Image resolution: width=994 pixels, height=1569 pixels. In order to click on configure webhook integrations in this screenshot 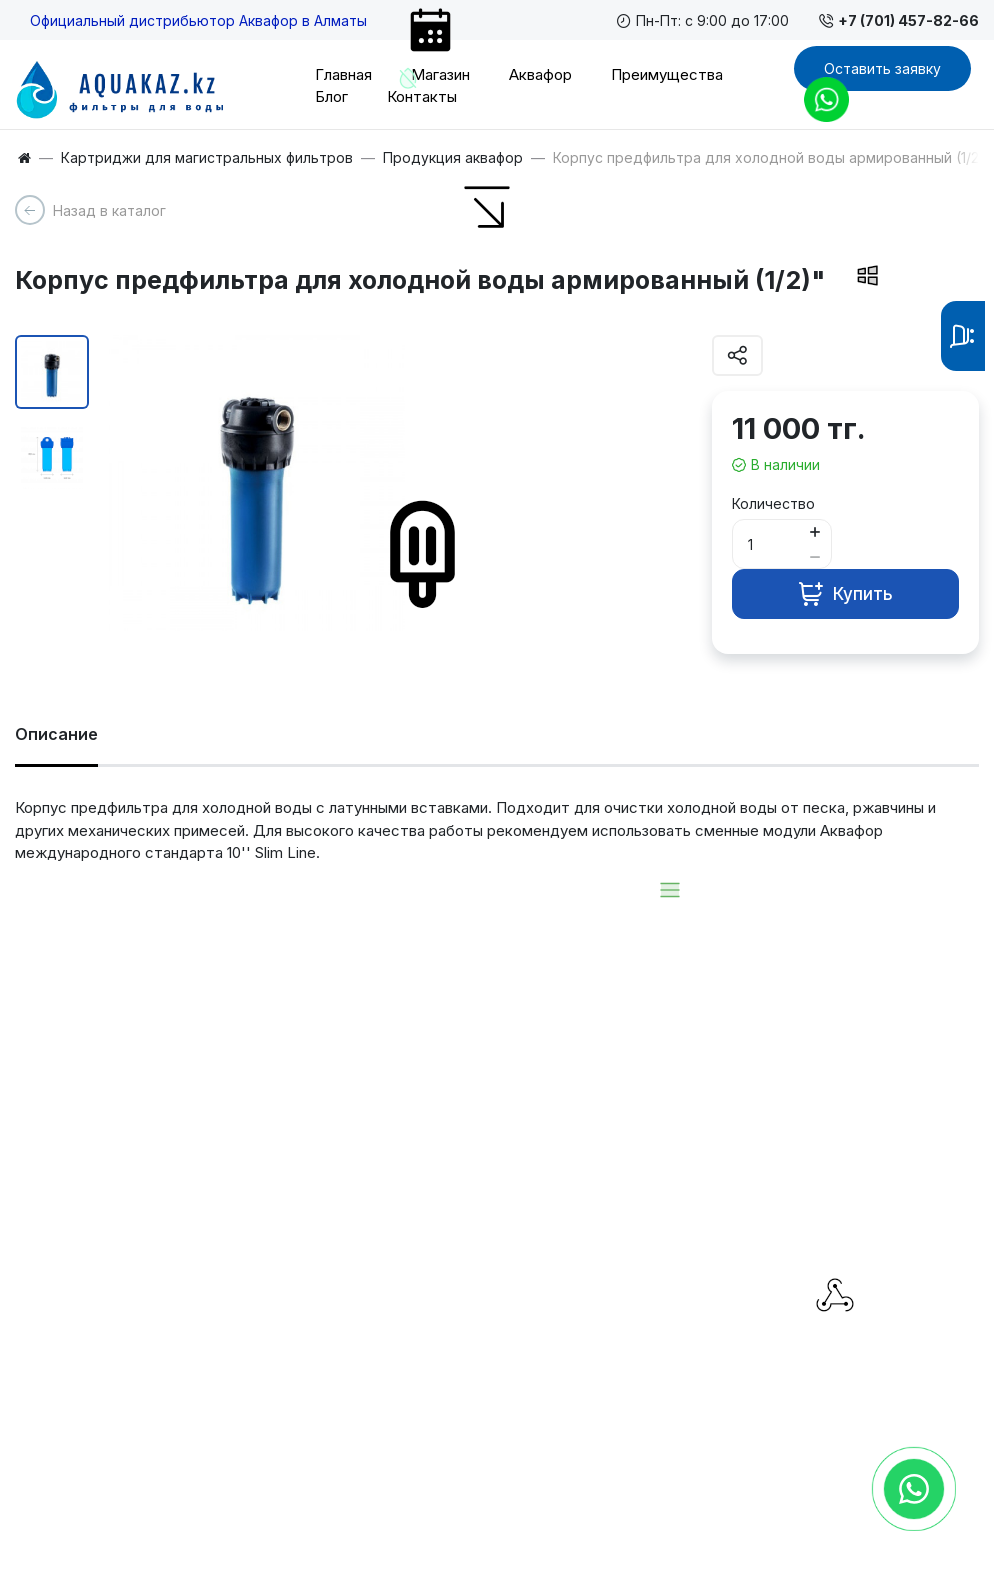, I will do `click(835, 1297)`.